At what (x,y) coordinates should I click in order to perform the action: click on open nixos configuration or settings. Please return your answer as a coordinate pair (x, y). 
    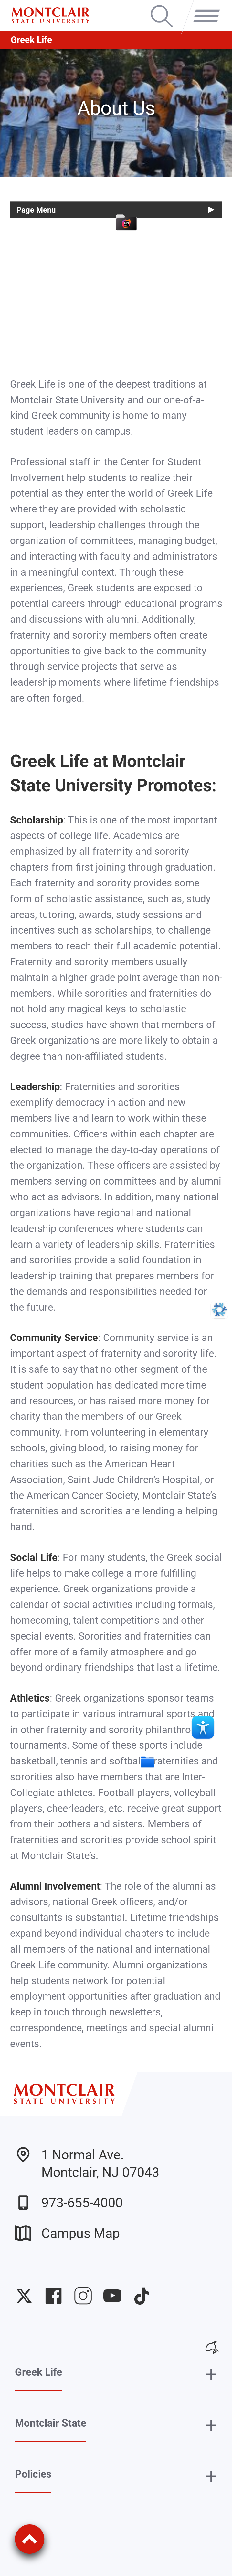
    Looking at the image, I should click on (219, 1310).